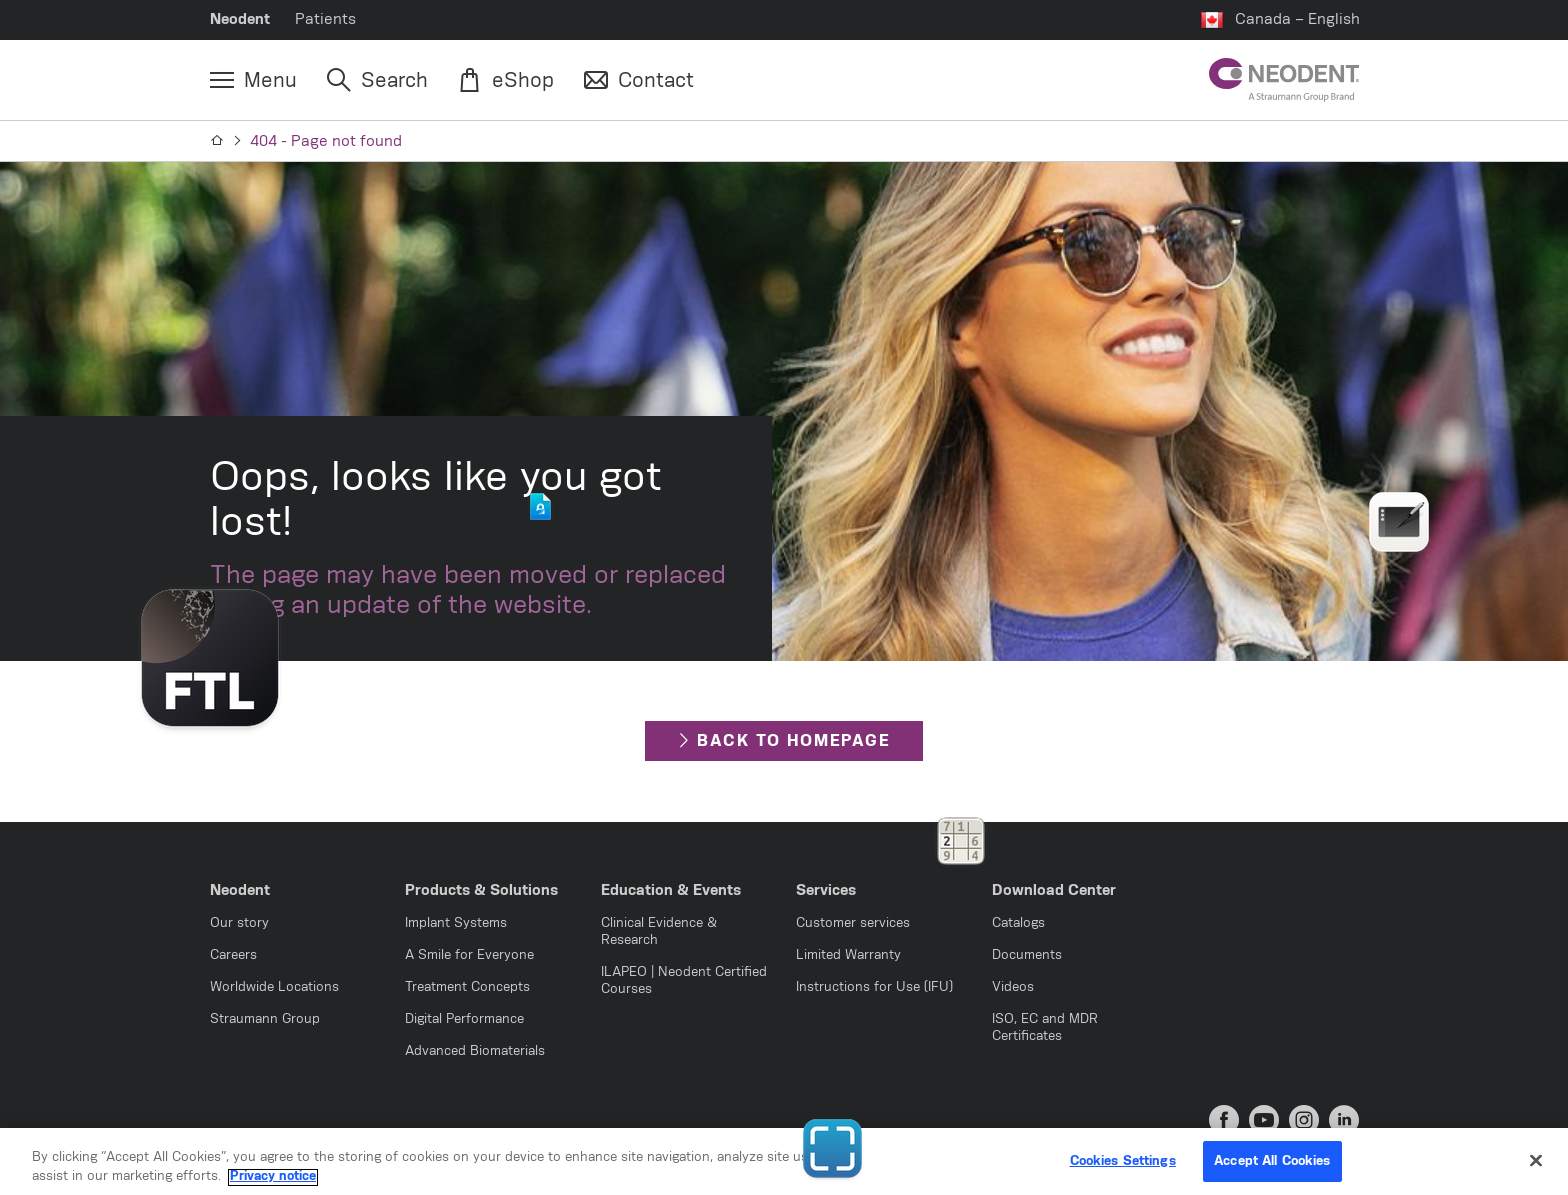 This screenshot has height=1195, width=1568. Describe the element at coordinates (961, 841) in the screenshot. I see `open the sudoku puzzle game` at that location.